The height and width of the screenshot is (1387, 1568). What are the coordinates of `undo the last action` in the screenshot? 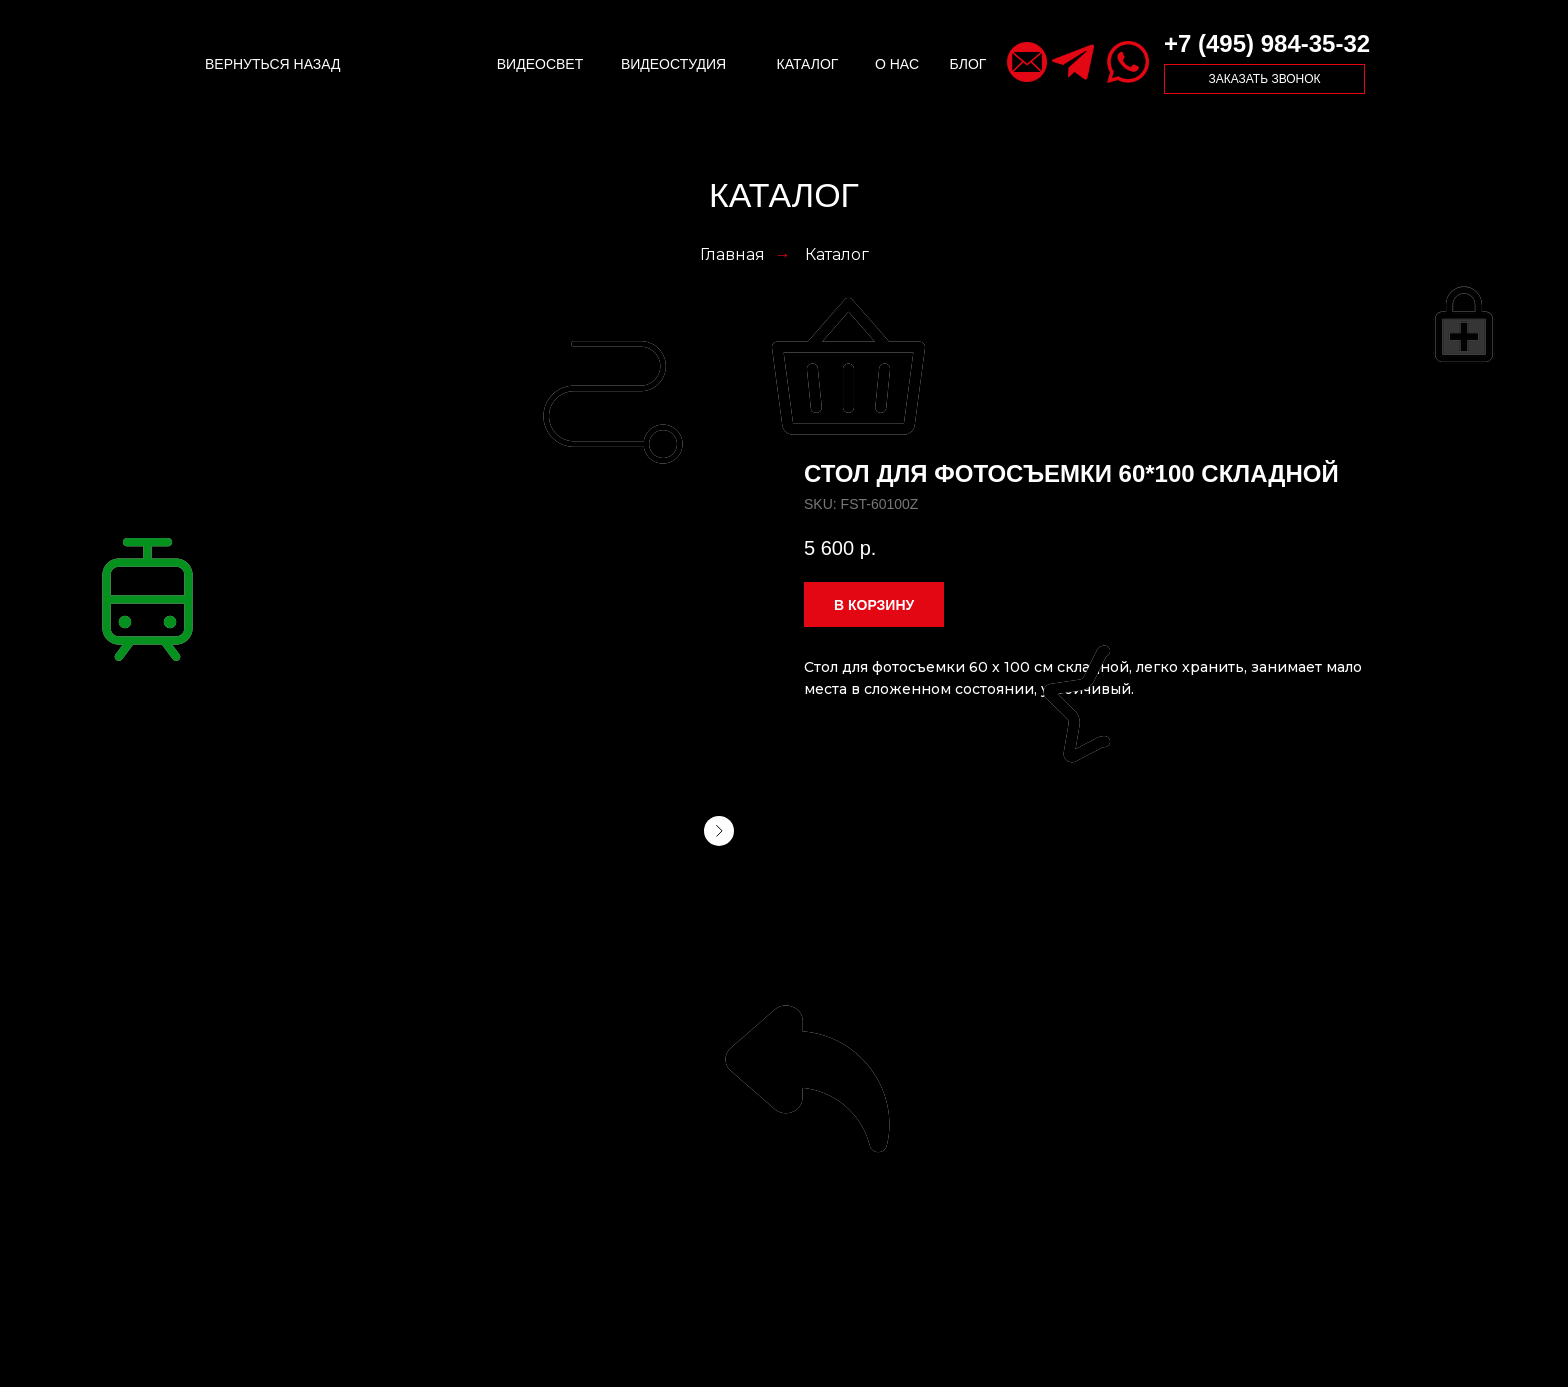 It's located at (807, 1074).